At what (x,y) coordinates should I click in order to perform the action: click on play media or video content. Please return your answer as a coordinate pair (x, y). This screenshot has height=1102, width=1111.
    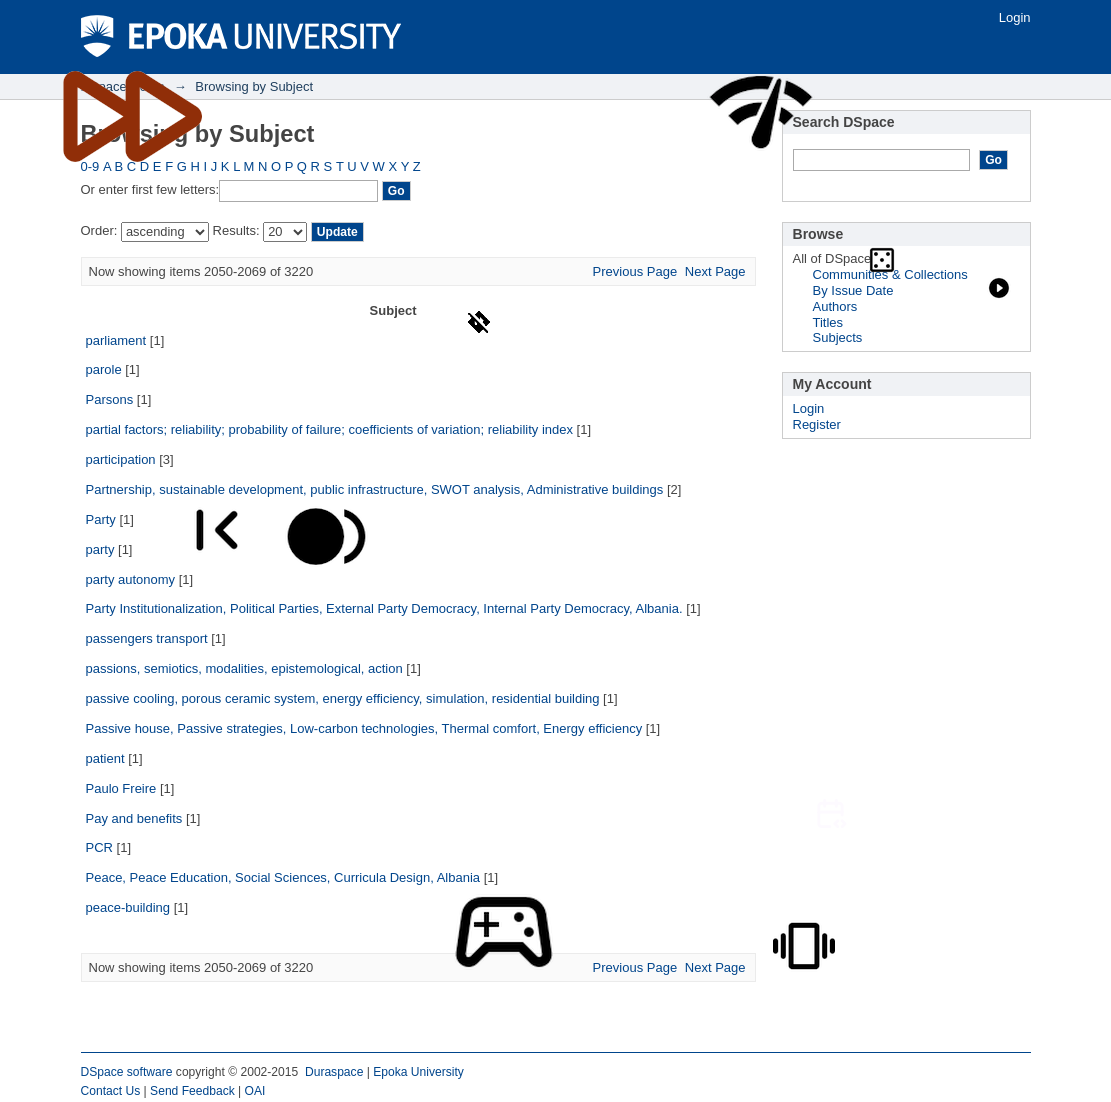
    Looking at the image, I should click on (999, 288).